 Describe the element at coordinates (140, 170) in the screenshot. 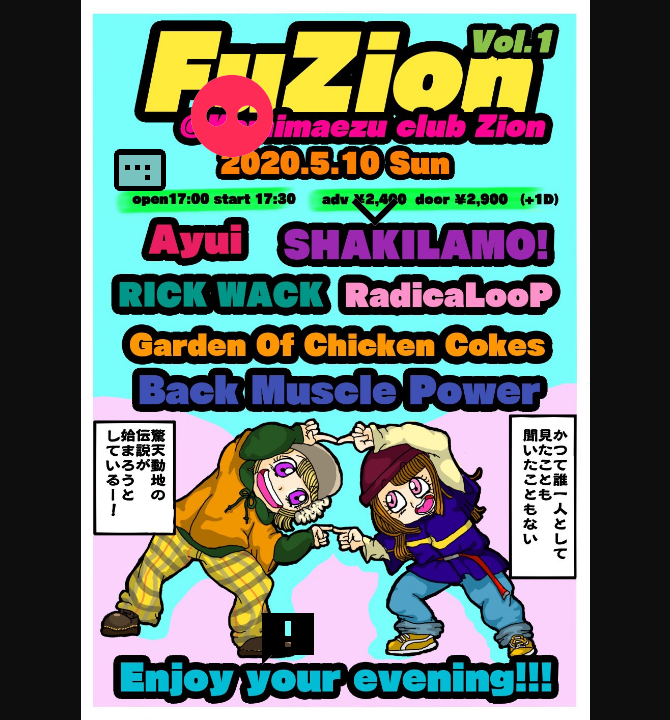

I see `adjust image aspect ratio settings` at that location.